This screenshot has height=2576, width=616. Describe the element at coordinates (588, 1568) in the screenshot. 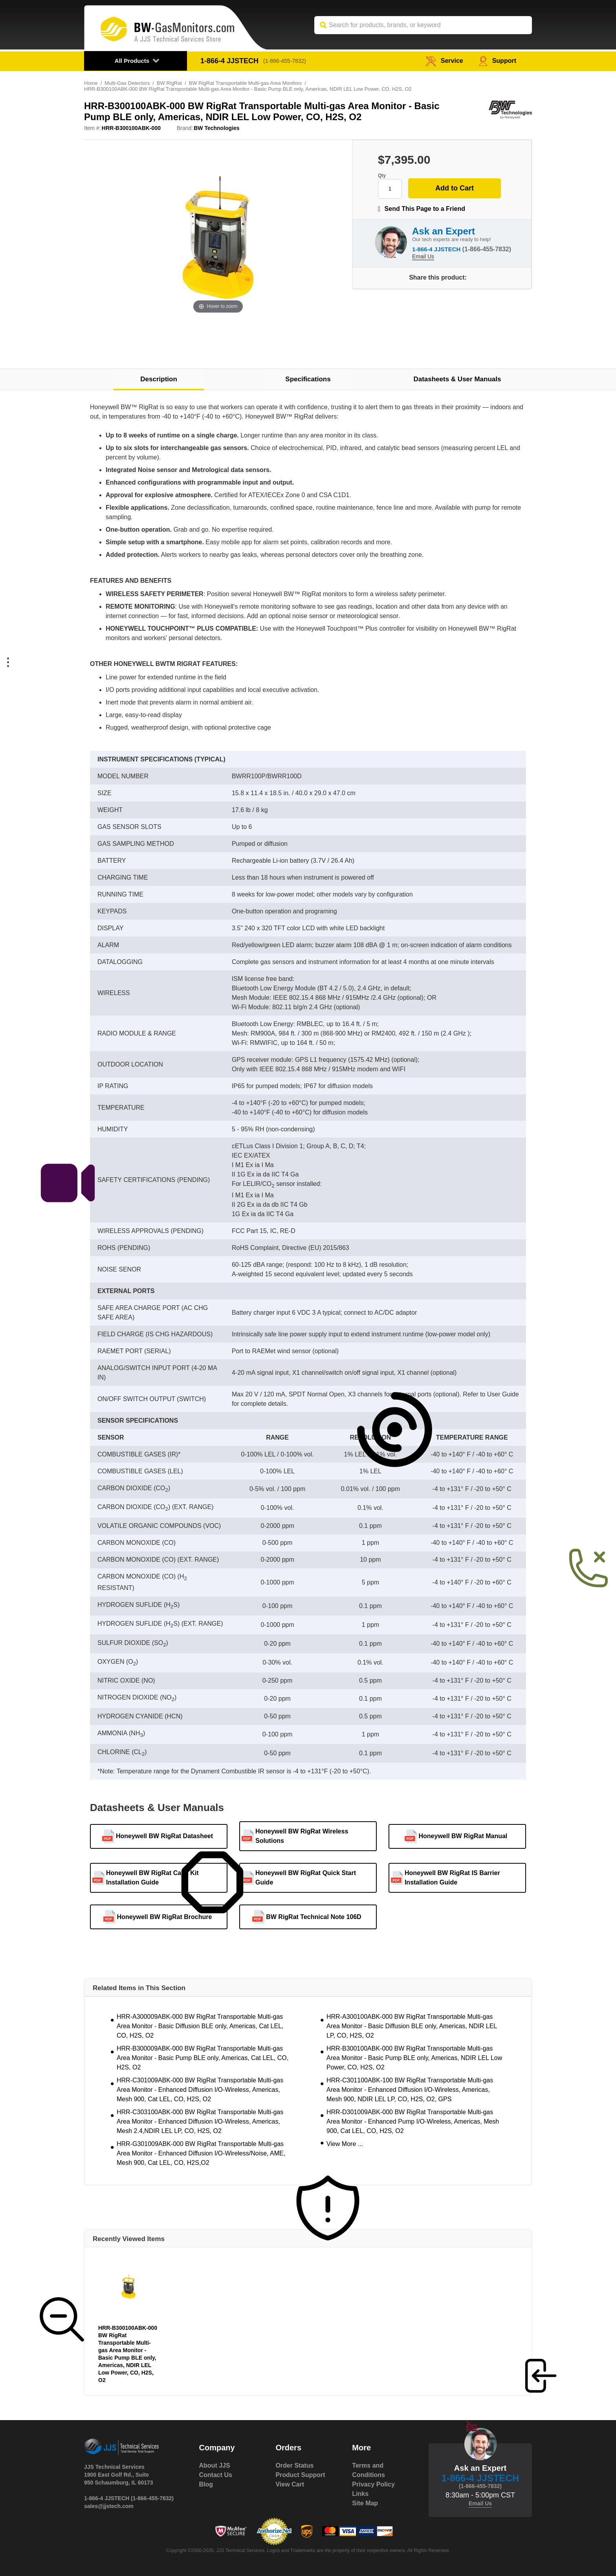

I see `end or decline a phone call` at that location.